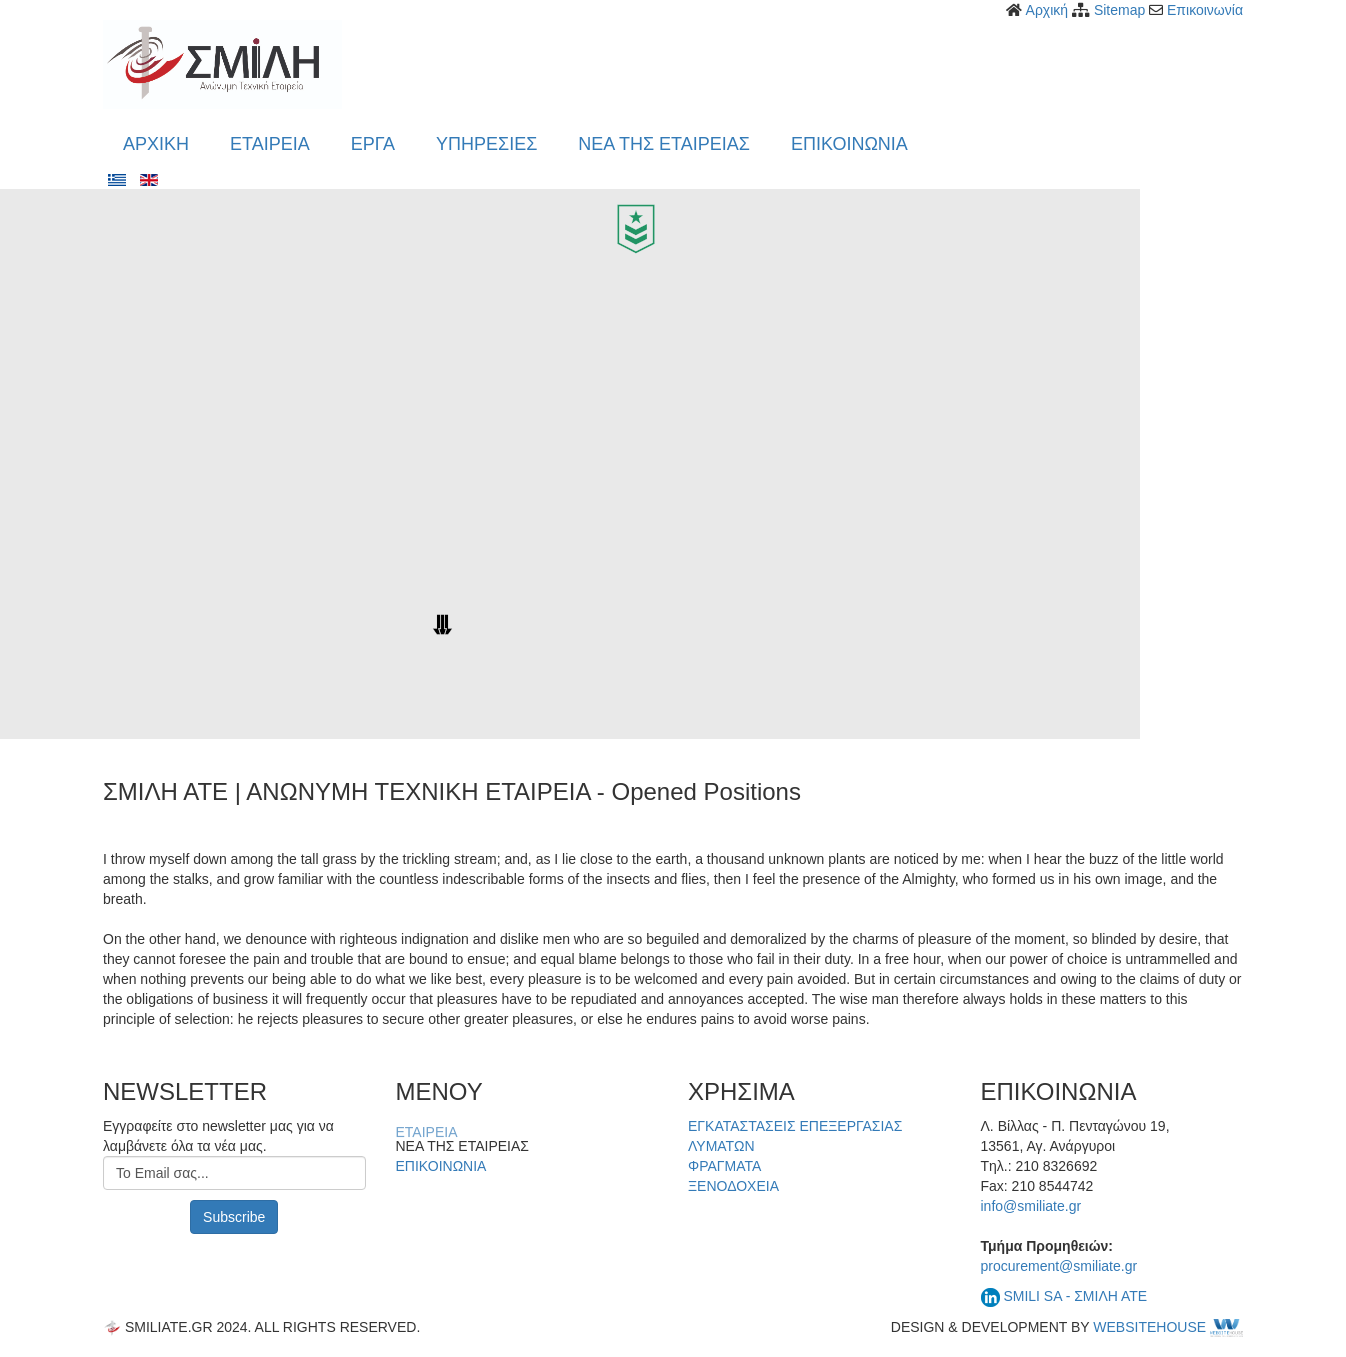 The image size is (1346, 1357). What do you see at coordinates (442, 624) in the screenshot?
I see `activate a powerful downward attack or smash move` at bounding box center [442, 624].